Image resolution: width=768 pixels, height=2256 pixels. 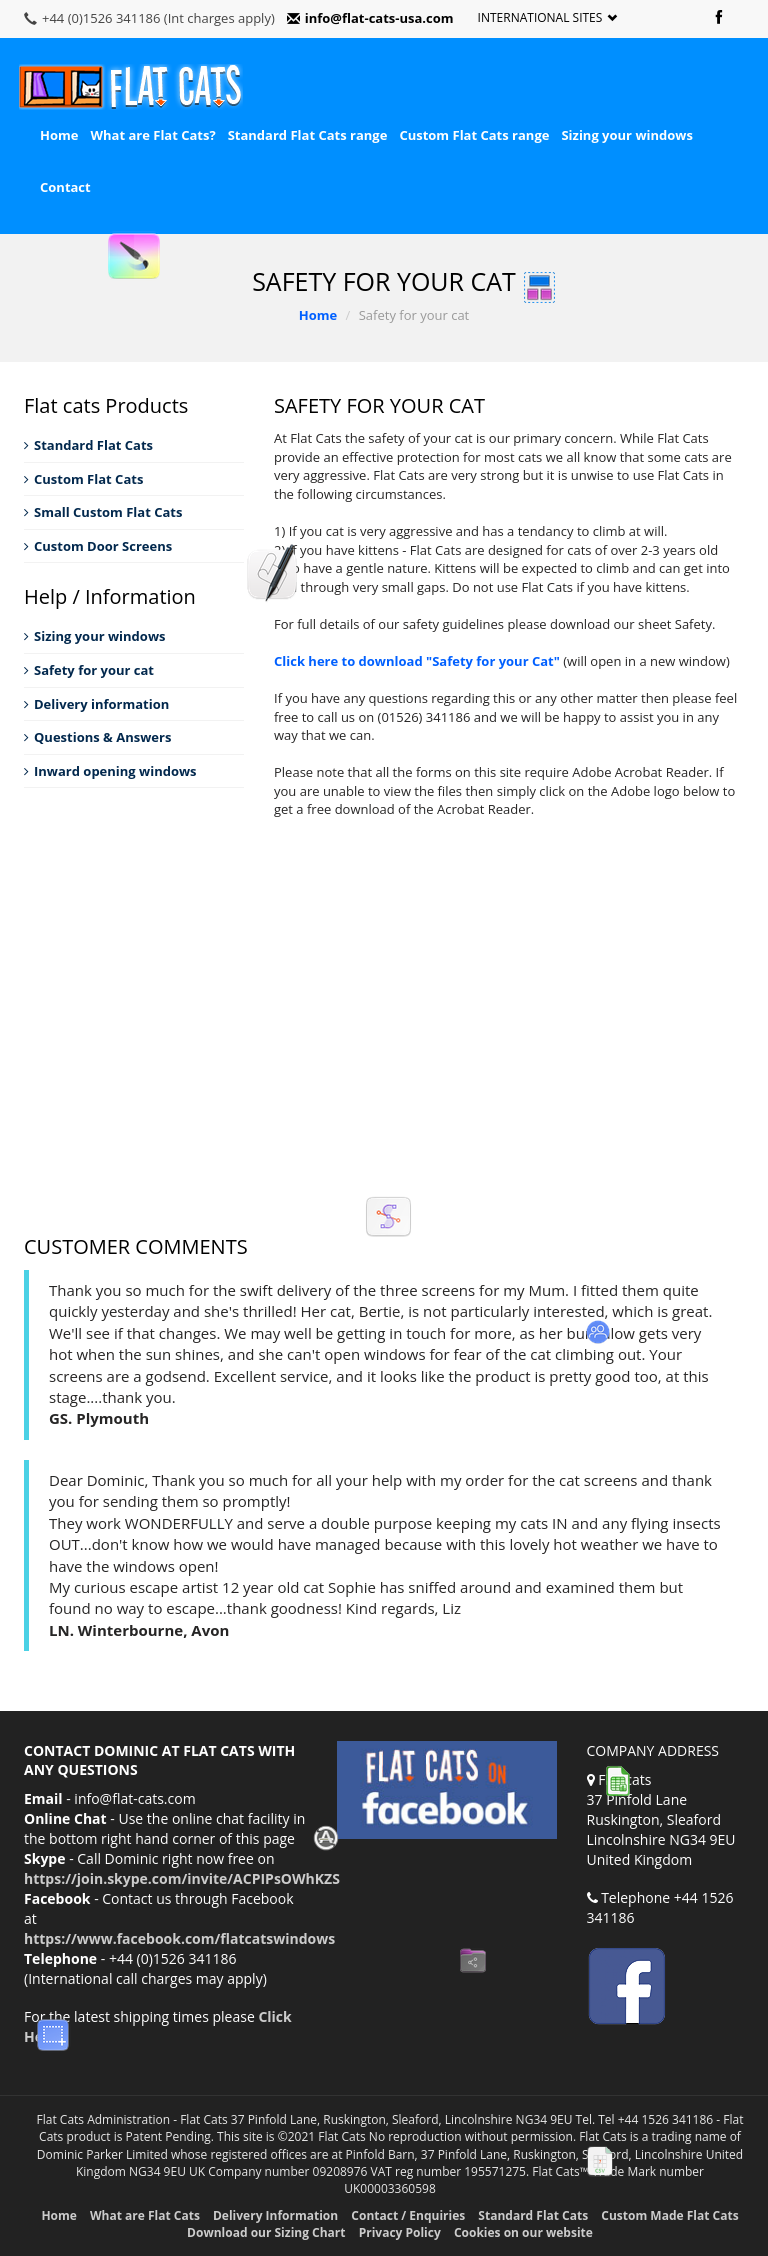 What do you see at coordinates (272, 574) in the screenshot?
I see `open script editor to write or edit automation scripts` at bounding box center [272, 574].